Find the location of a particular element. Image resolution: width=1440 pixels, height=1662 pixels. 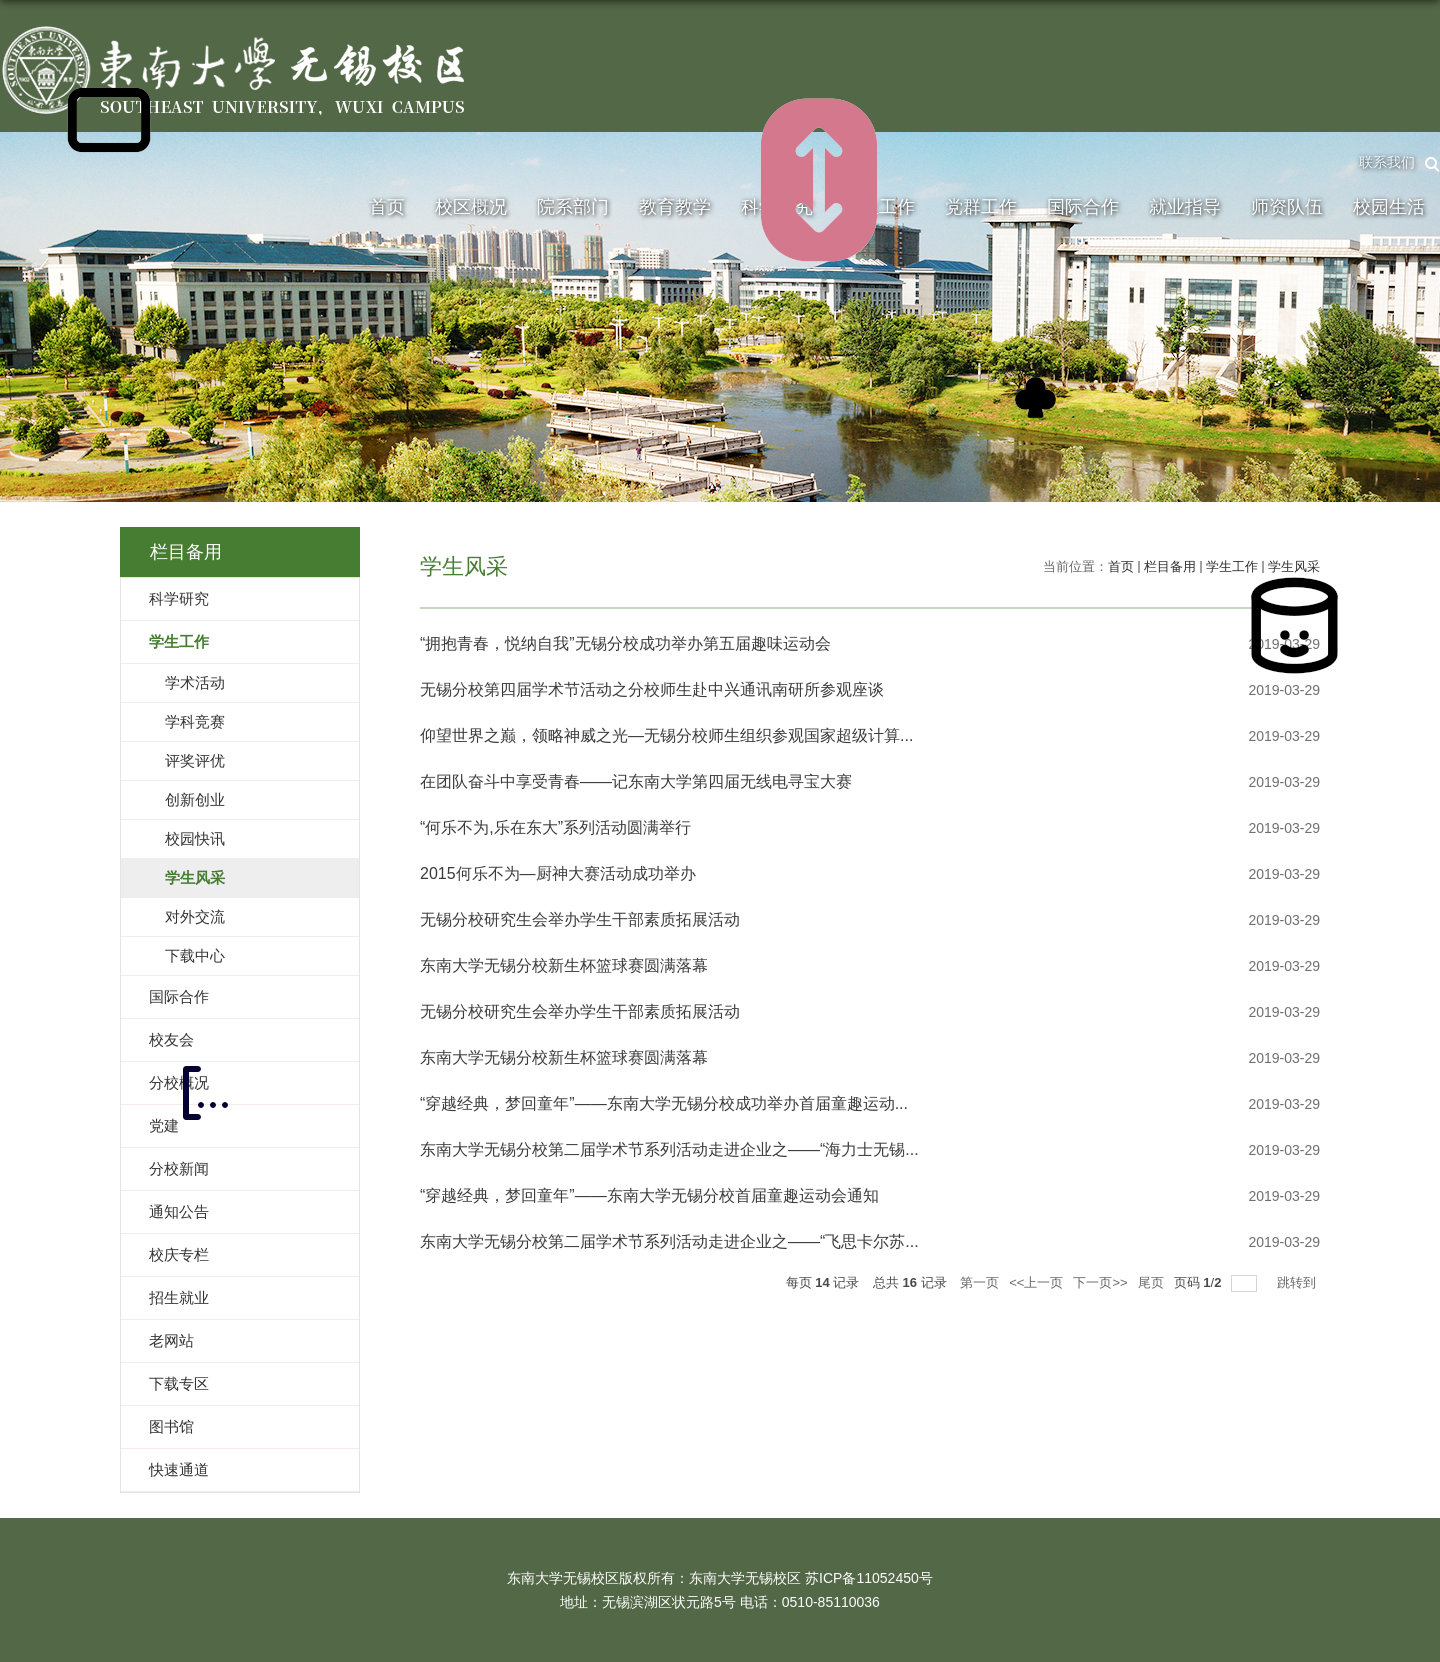

indicates the start of a contained or grouped section is located at coordinates (207, 1093).